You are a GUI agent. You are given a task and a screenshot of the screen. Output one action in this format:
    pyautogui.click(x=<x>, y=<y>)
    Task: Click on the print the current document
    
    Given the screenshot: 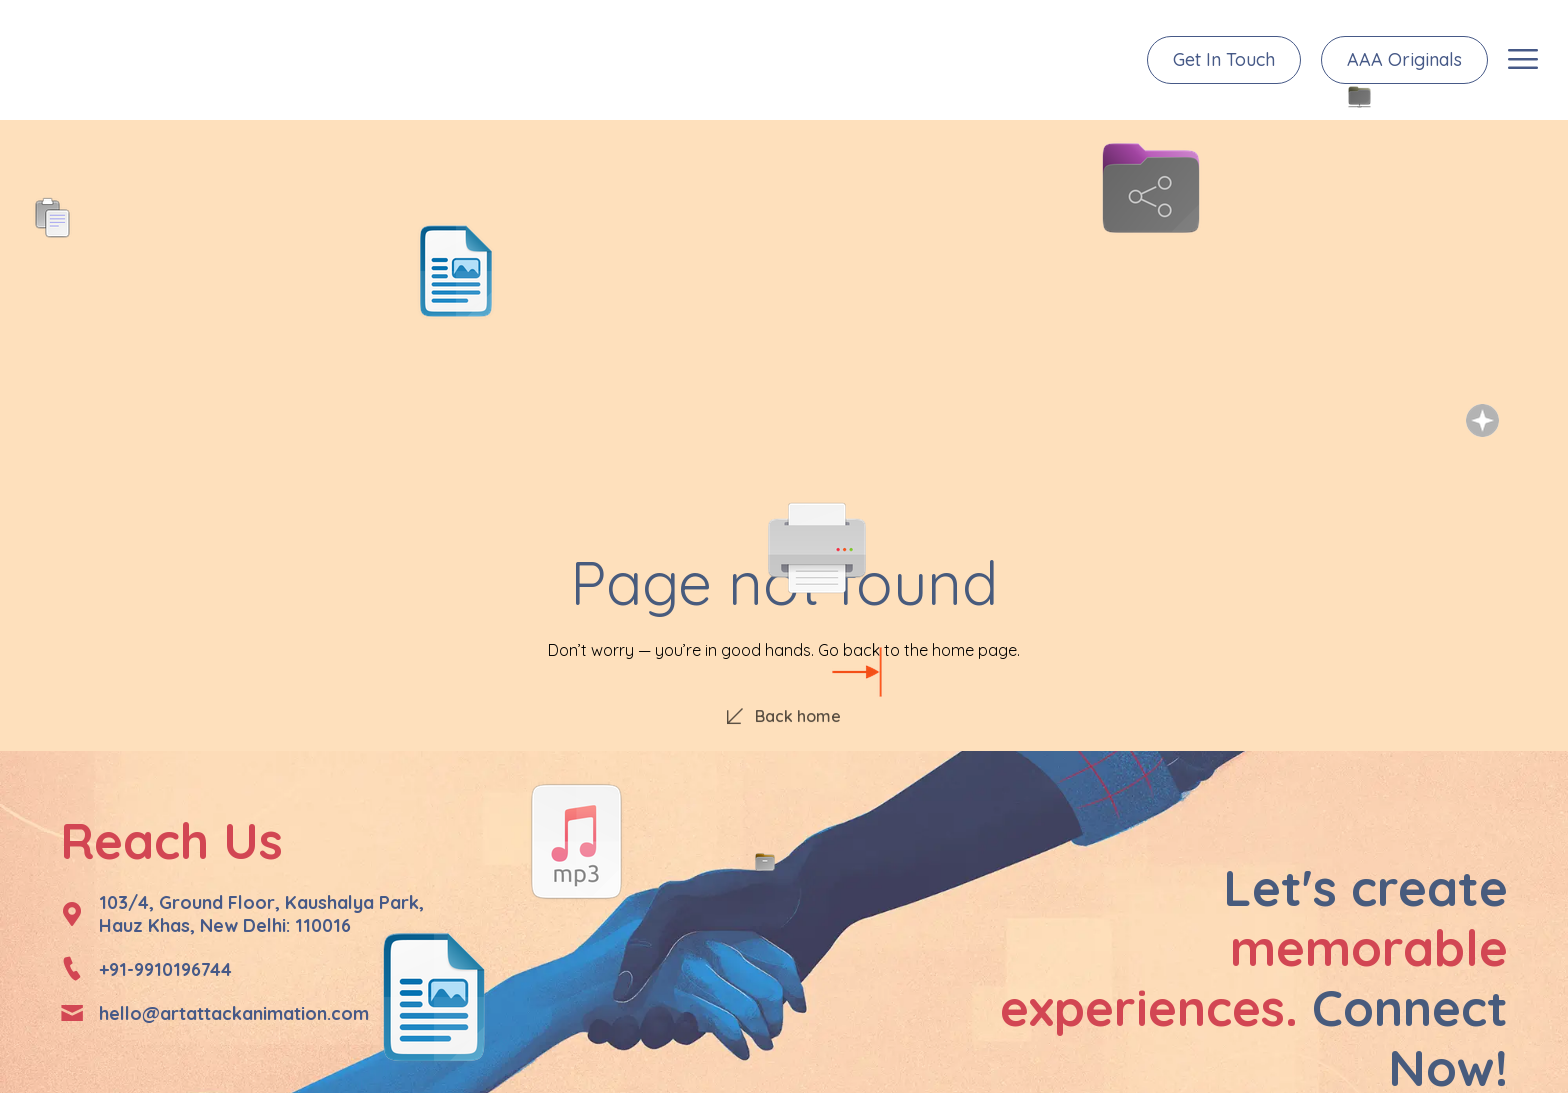 What is the action you would take?
    pyautogui.click(x=817, y=548)
    